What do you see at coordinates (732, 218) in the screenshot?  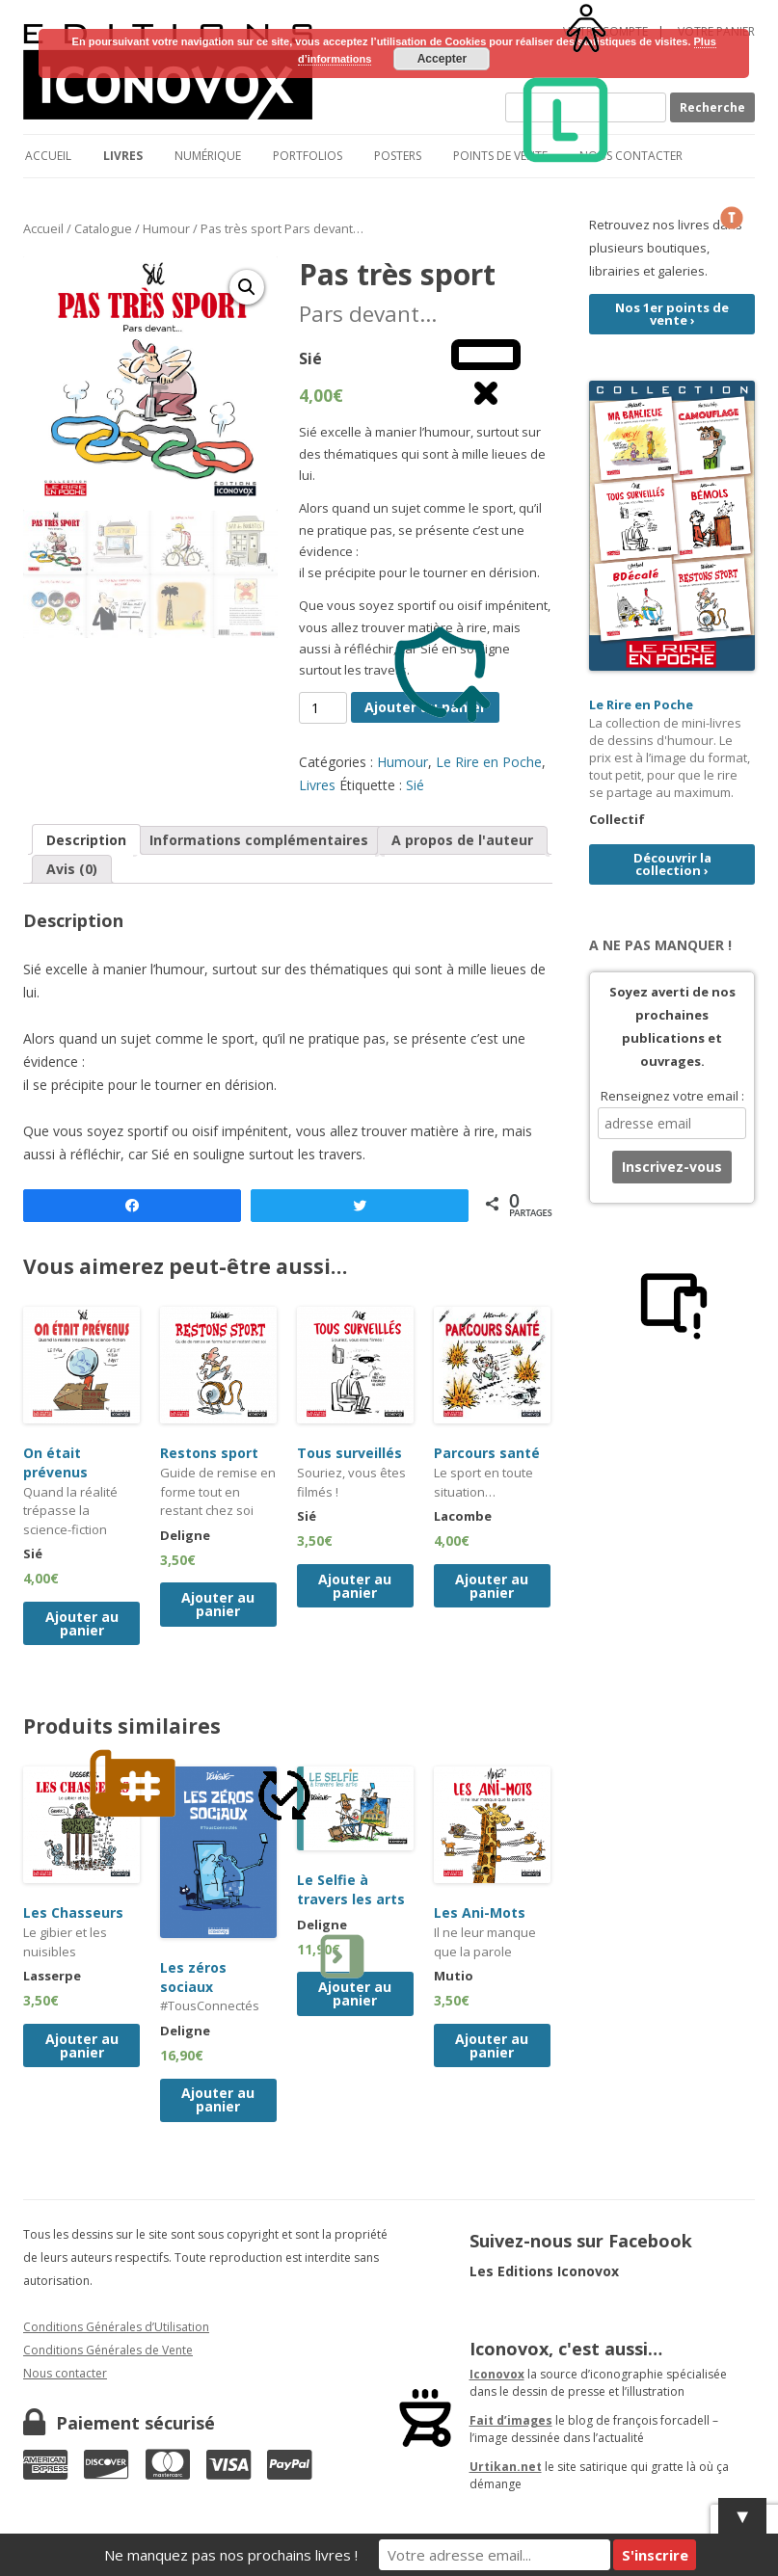 I see `indicates text or typography settings` at bounding box center [732, 218].